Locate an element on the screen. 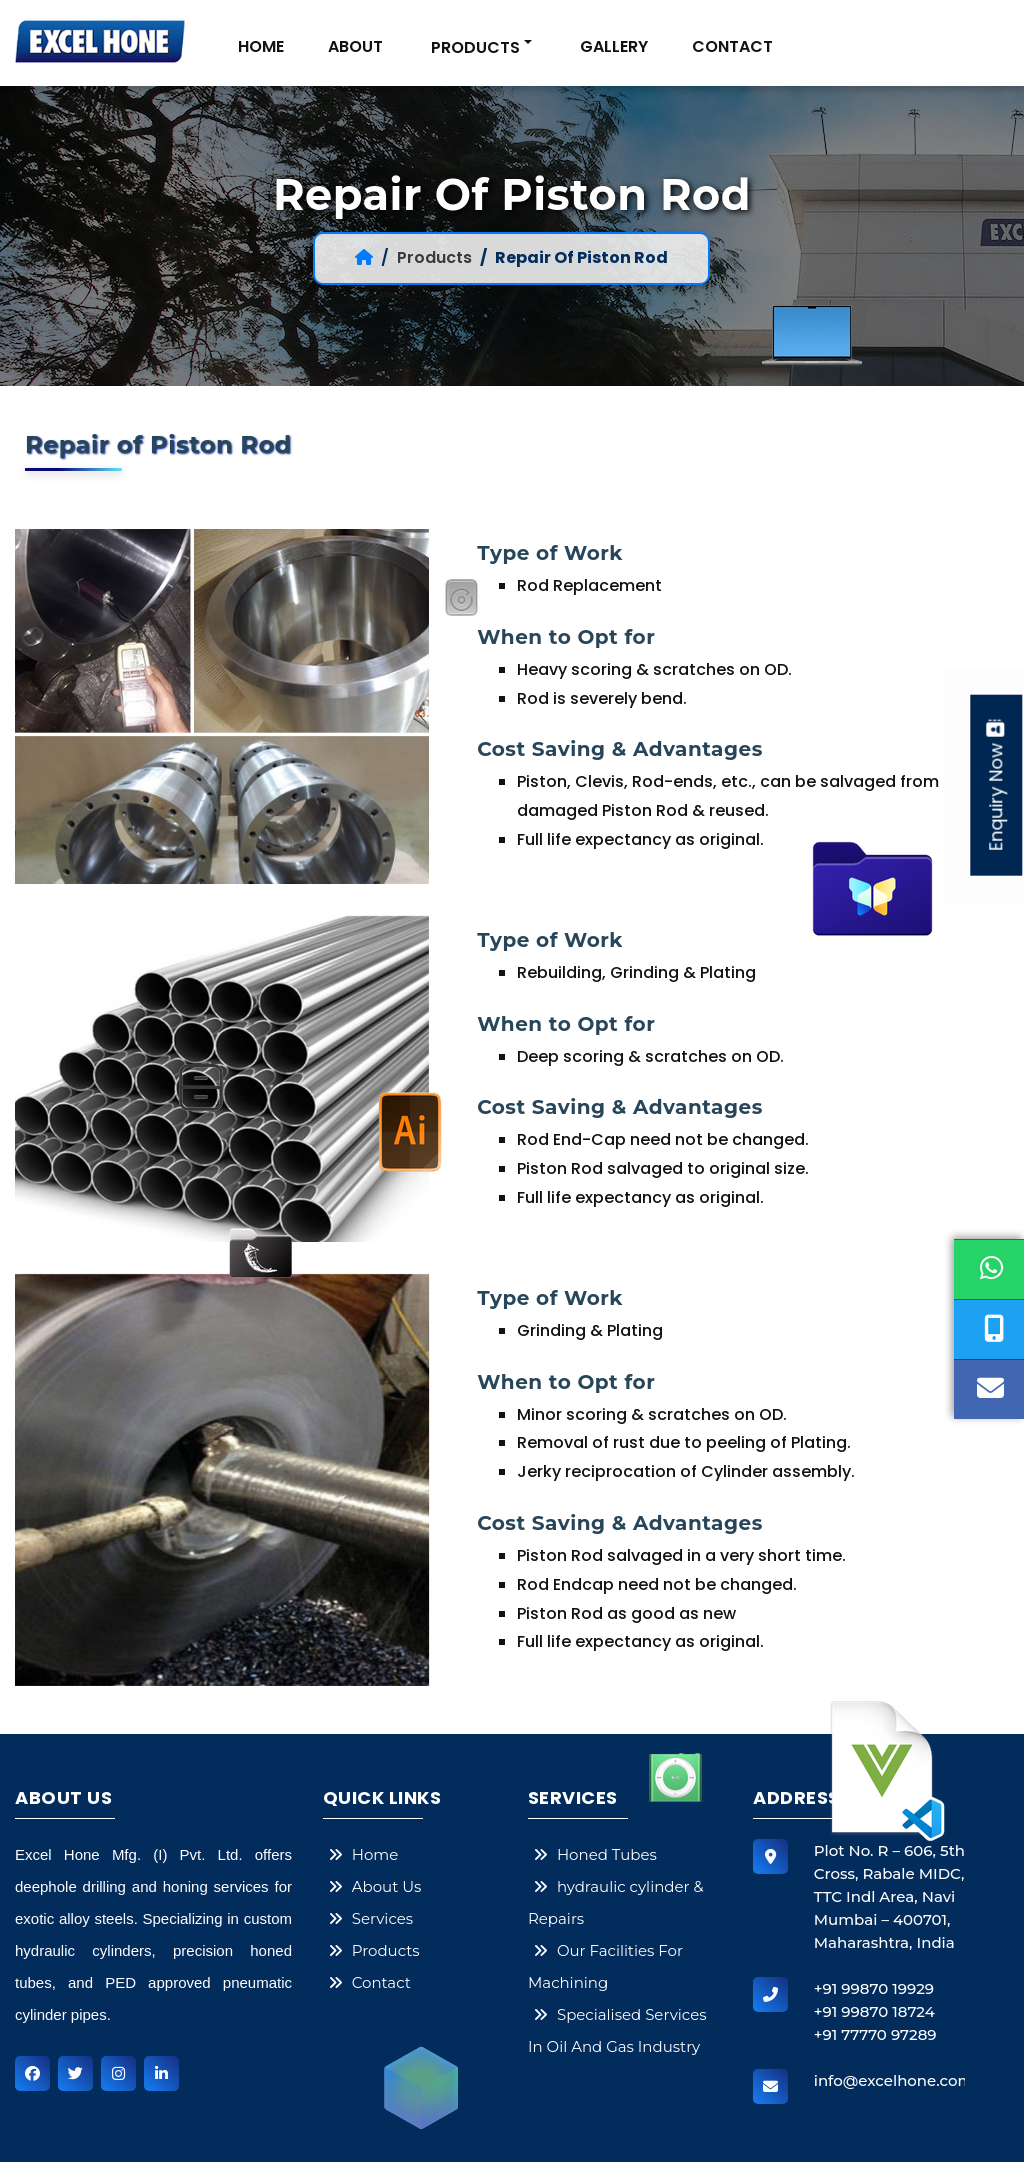  open wondershare ubackit backup folder is located at coordinates (872, 892).